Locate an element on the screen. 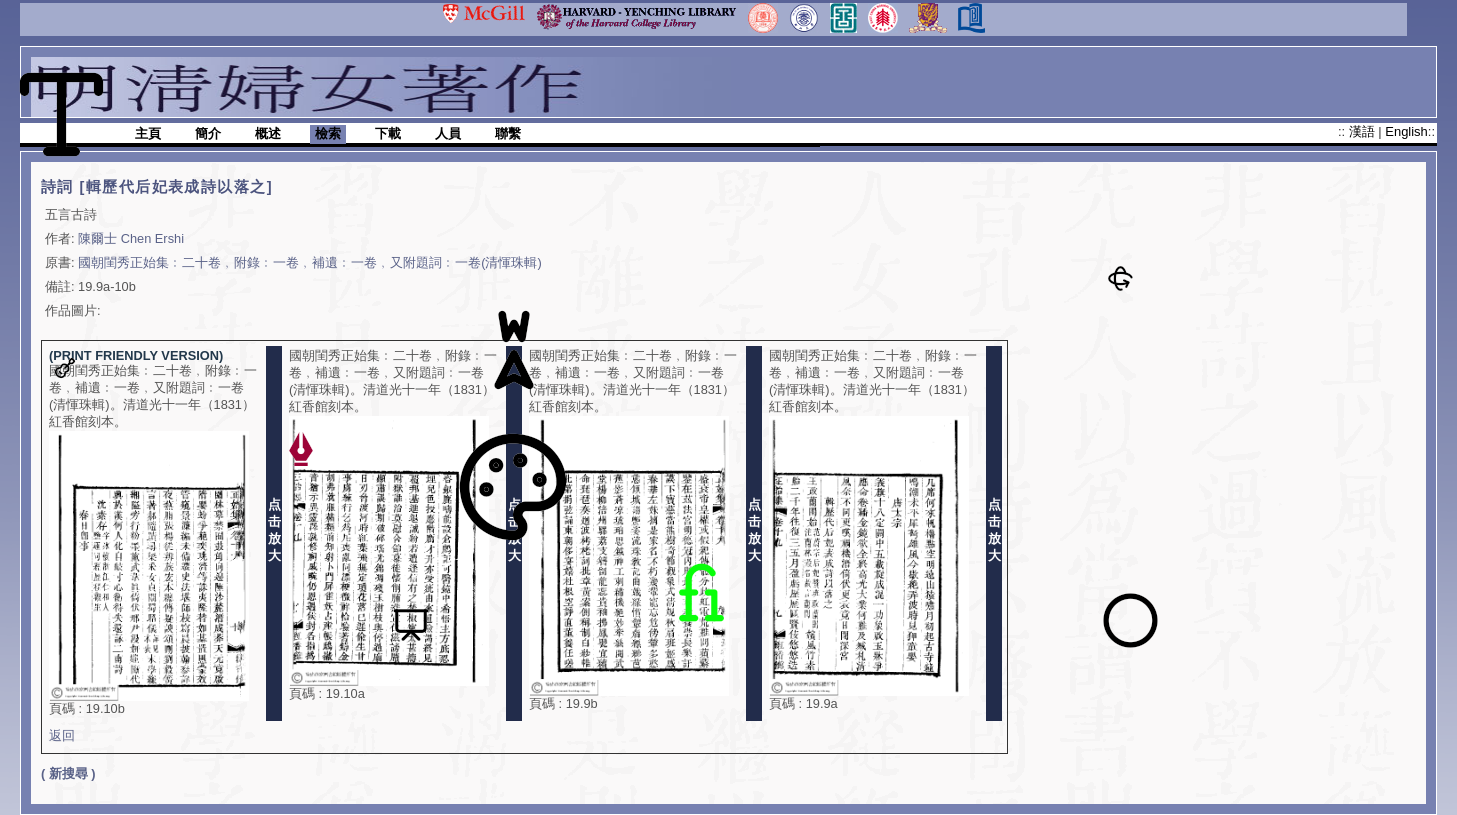 This screenshot has height=815, width=1457. indicates dry clean only care instruction is located at coordinates (1130, 620).